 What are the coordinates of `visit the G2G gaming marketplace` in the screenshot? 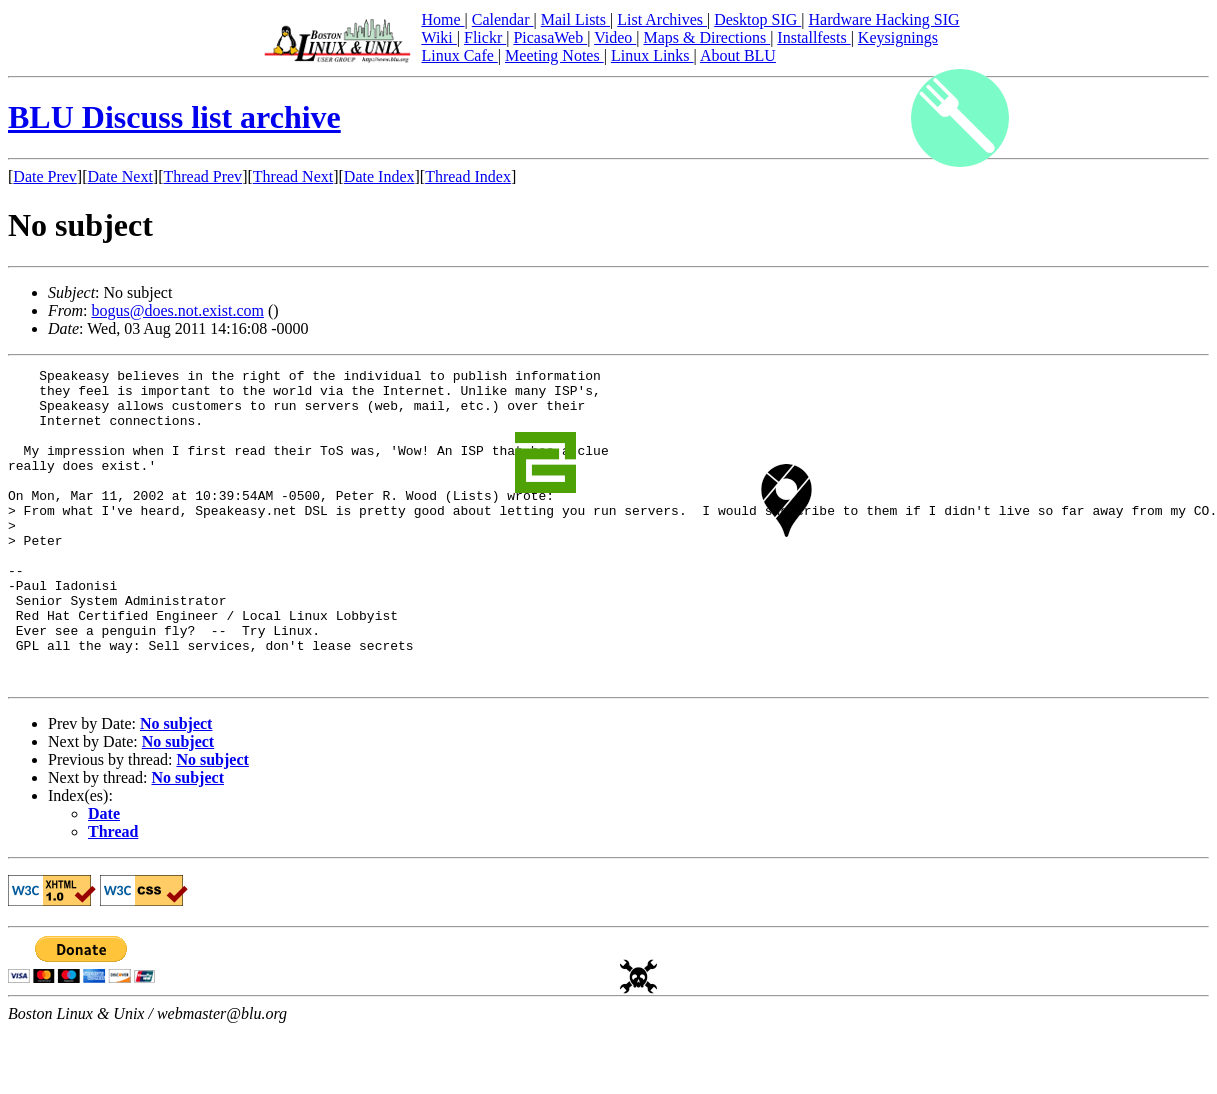 It's located at (545, 462).